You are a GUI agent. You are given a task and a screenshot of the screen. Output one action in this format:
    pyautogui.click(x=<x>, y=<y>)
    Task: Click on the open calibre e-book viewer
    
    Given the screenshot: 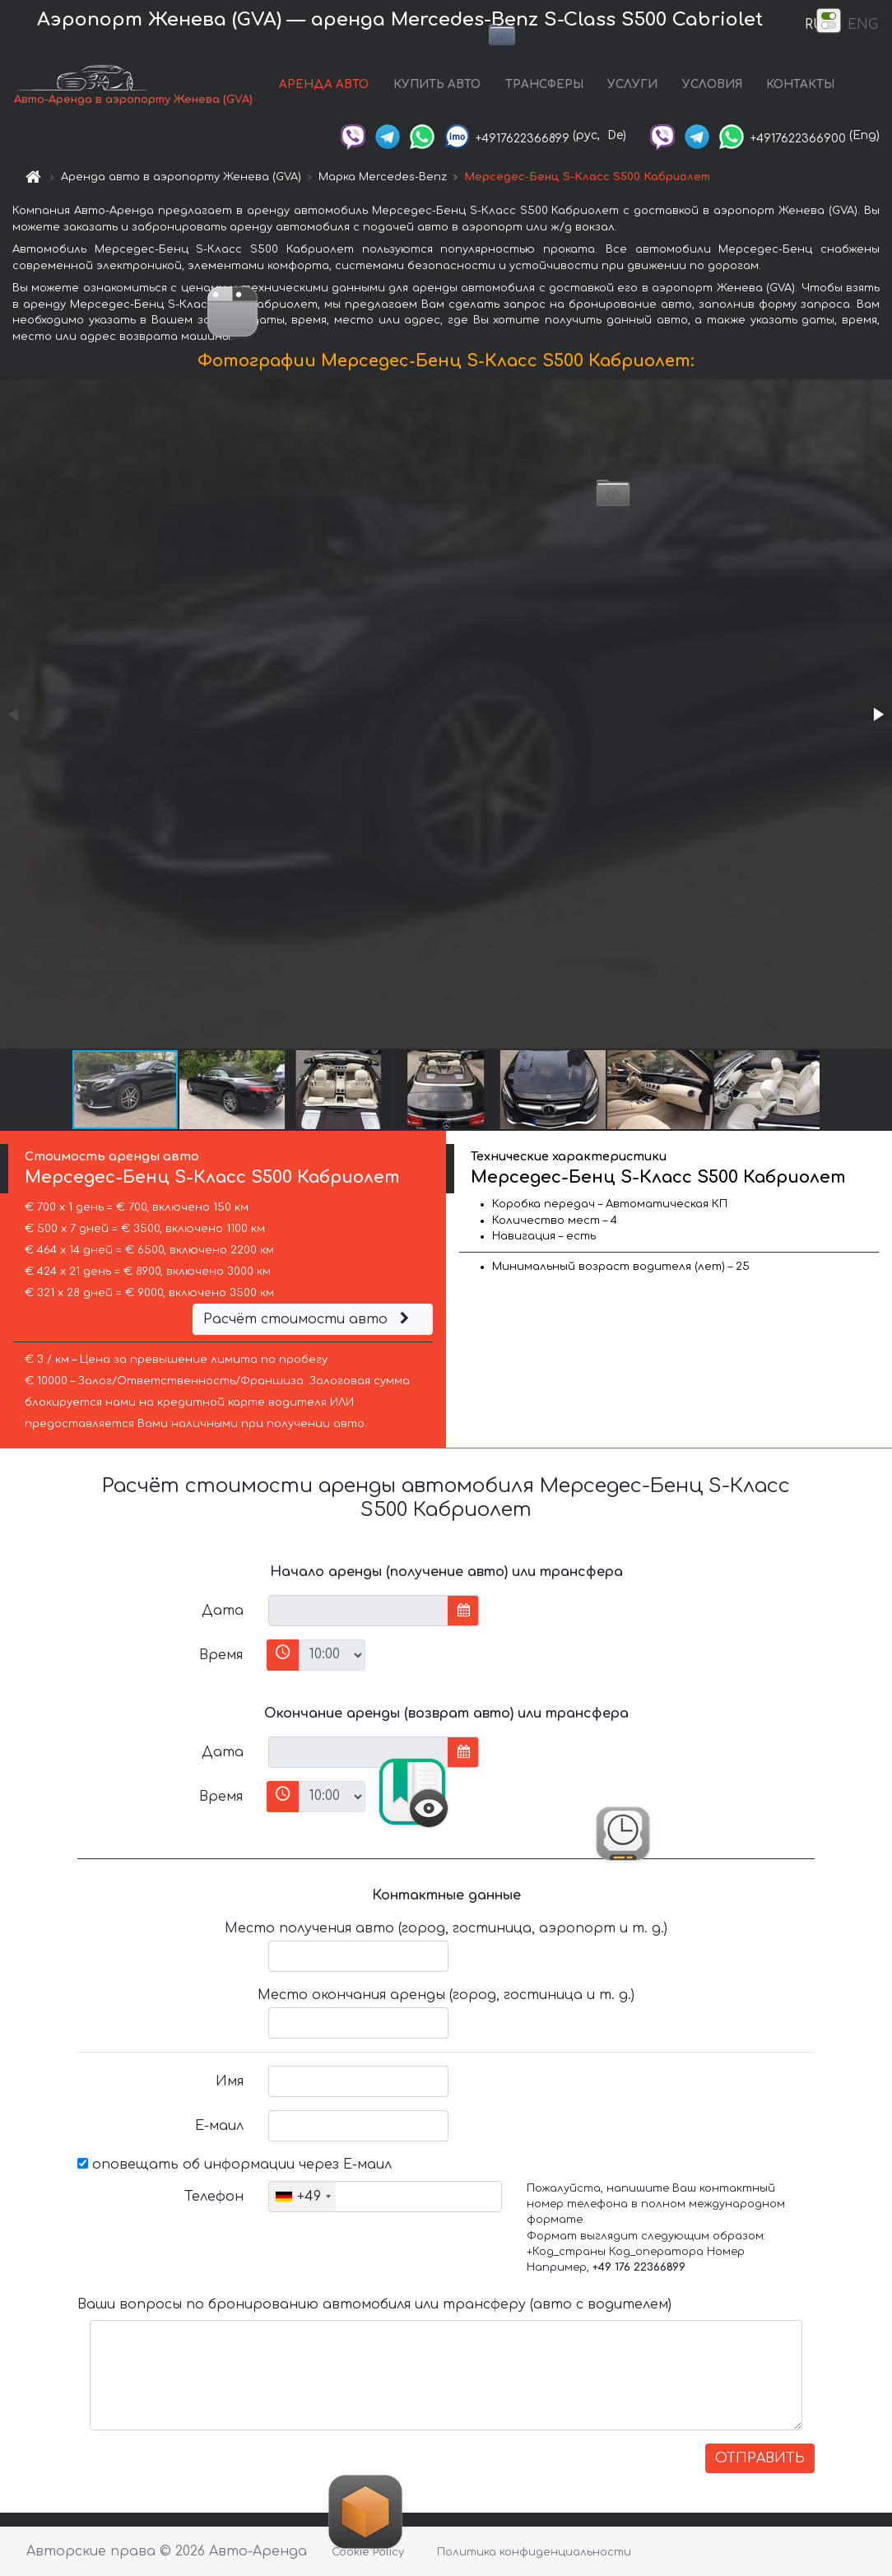 What is the action you would take?
    pyautogui.click(x=412, y=1792)
    